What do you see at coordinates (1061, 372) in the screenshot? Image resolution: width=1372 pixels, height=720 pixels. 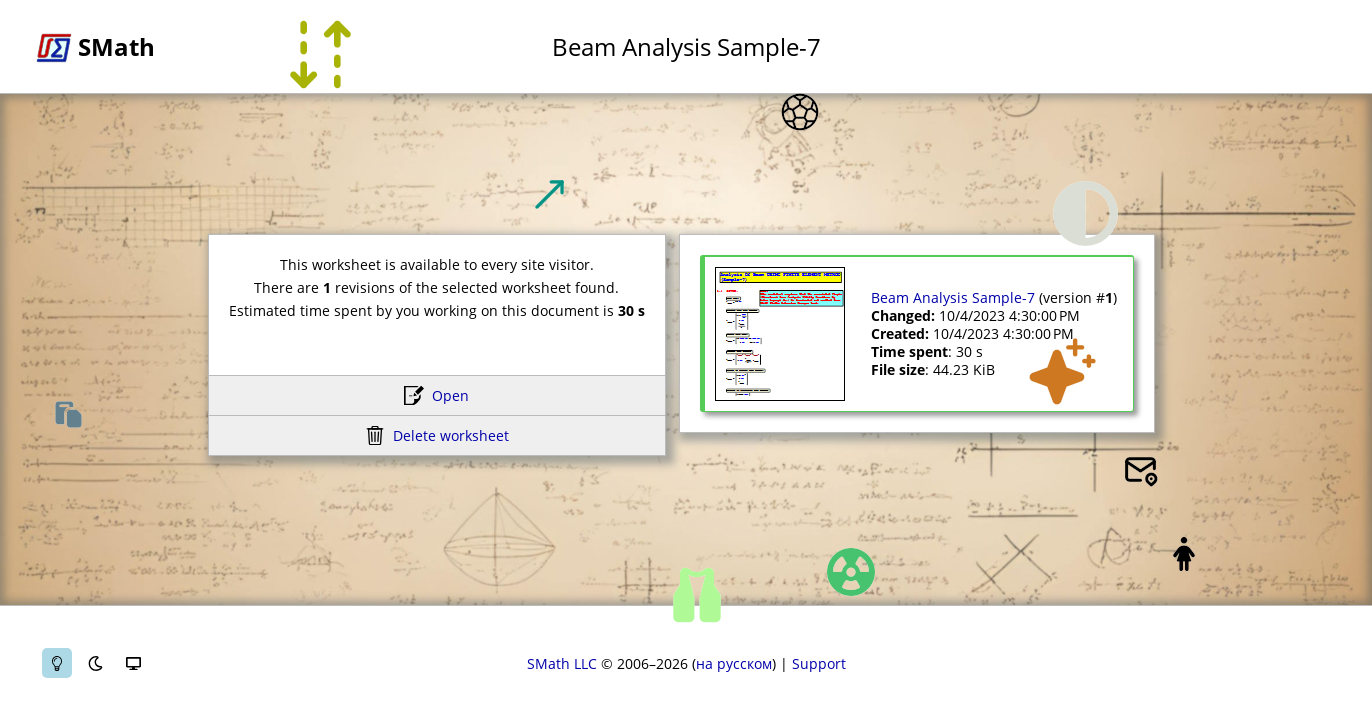 I see `indicates AI-generated or enhanced content` at bounding box center [1061, 372].